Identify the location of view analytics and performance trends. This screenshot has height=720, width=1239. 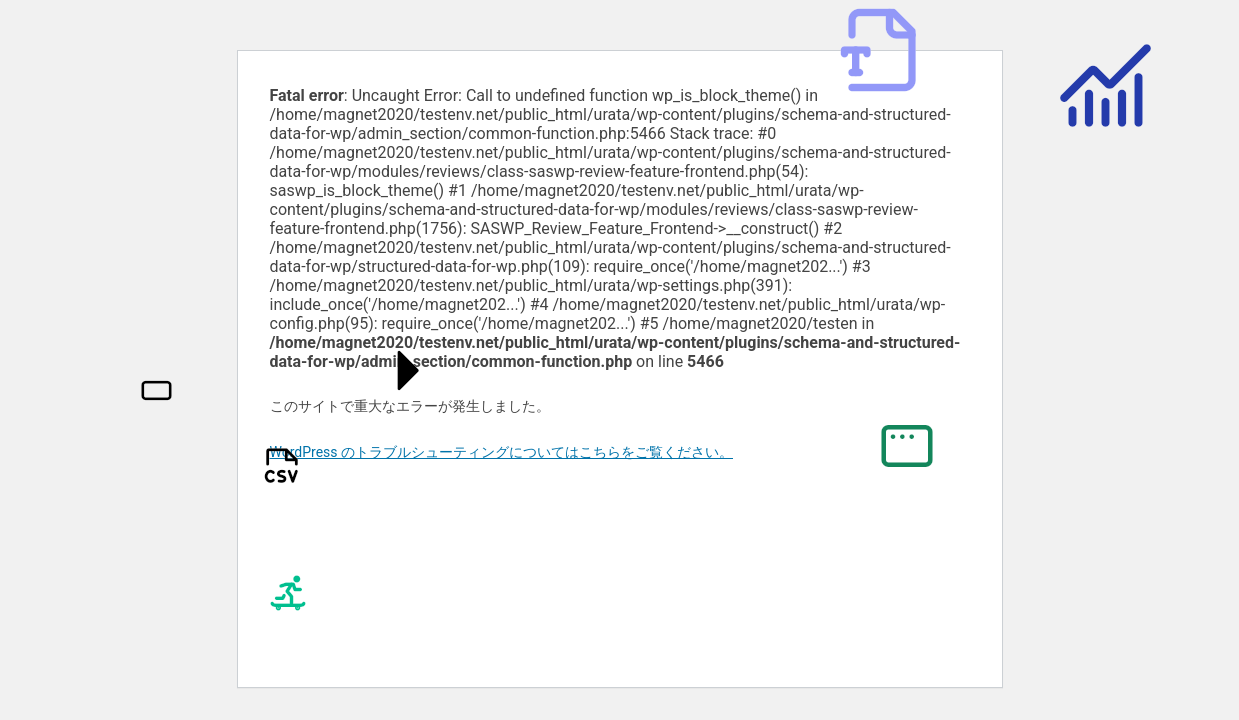
(1105, 85).